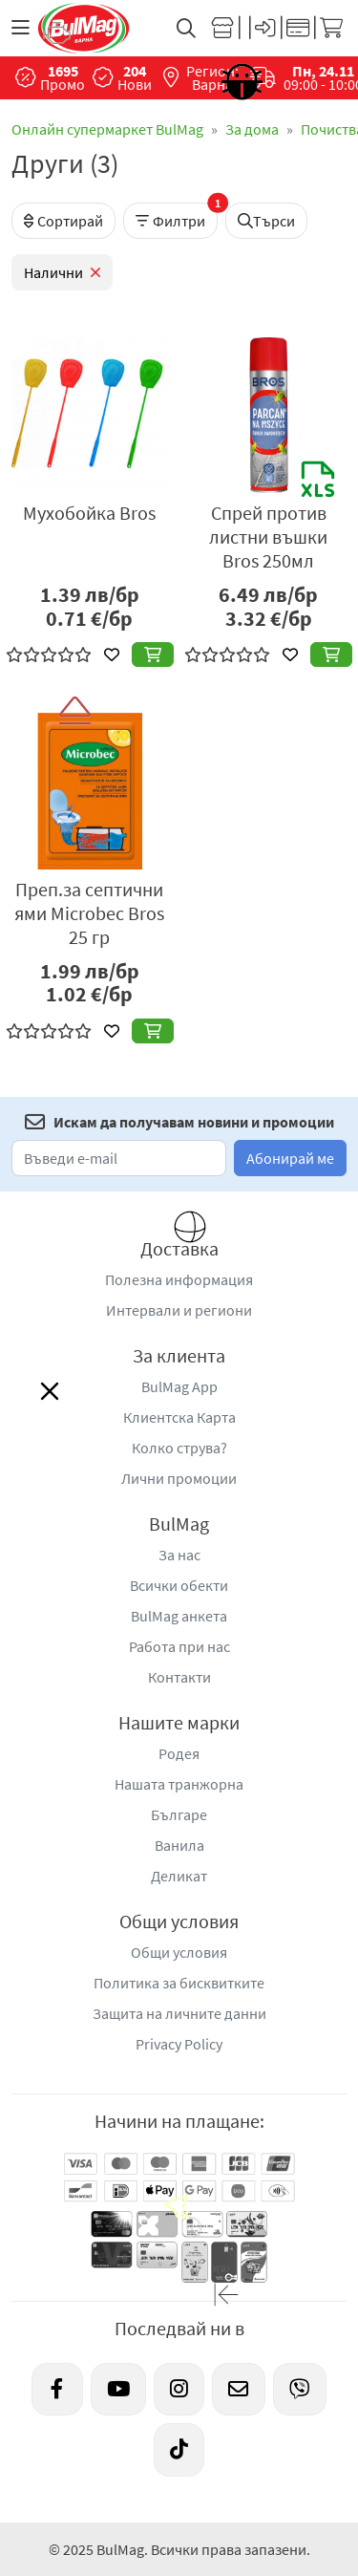 Image resolution: width=358 pixels, height=2576 pixels. Describe the element at coordinates (56, 33) in the screenshot. I see `view engine or vehicle diagnostics` at that location.